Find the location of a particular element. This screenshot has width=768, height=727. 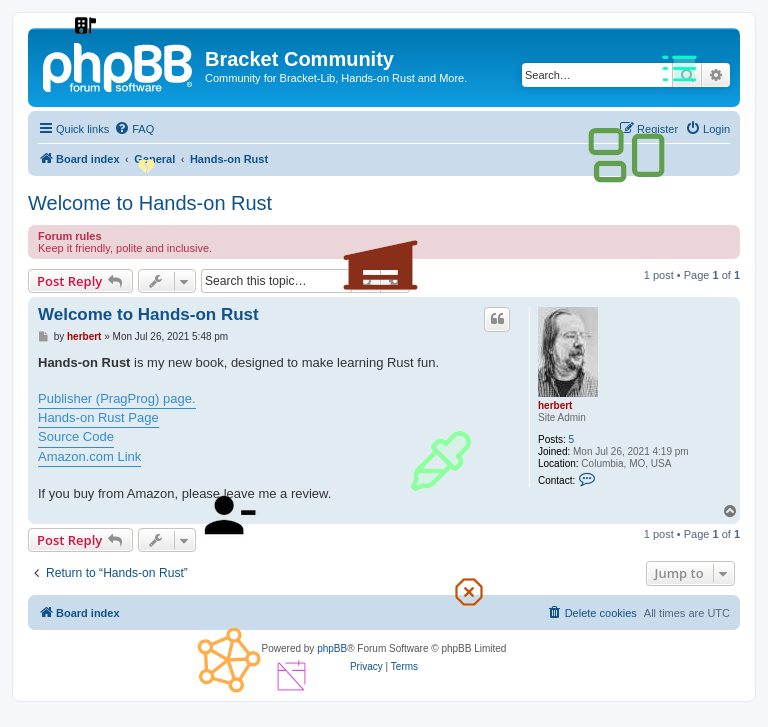

view government or official building location is located at coordinates (85, 25).